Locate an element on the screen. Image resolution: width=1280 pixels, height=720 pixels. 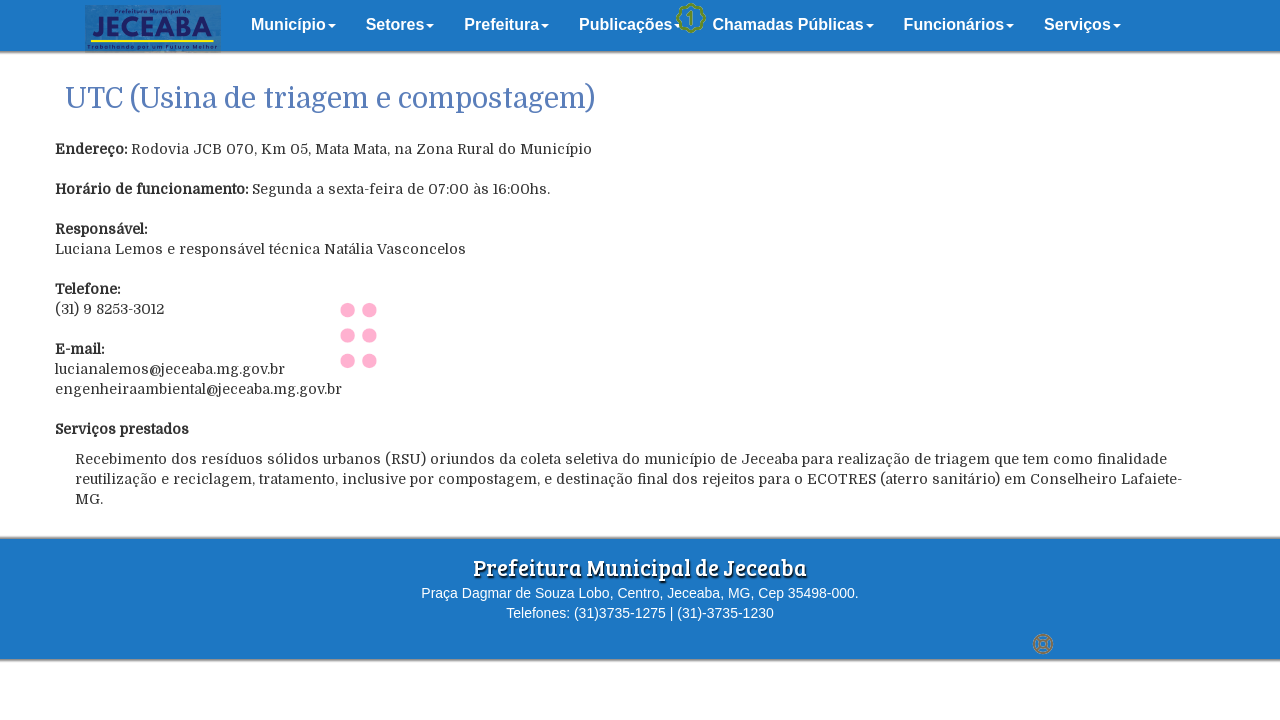
access help or support resources is located at coordinates (1043, 644).